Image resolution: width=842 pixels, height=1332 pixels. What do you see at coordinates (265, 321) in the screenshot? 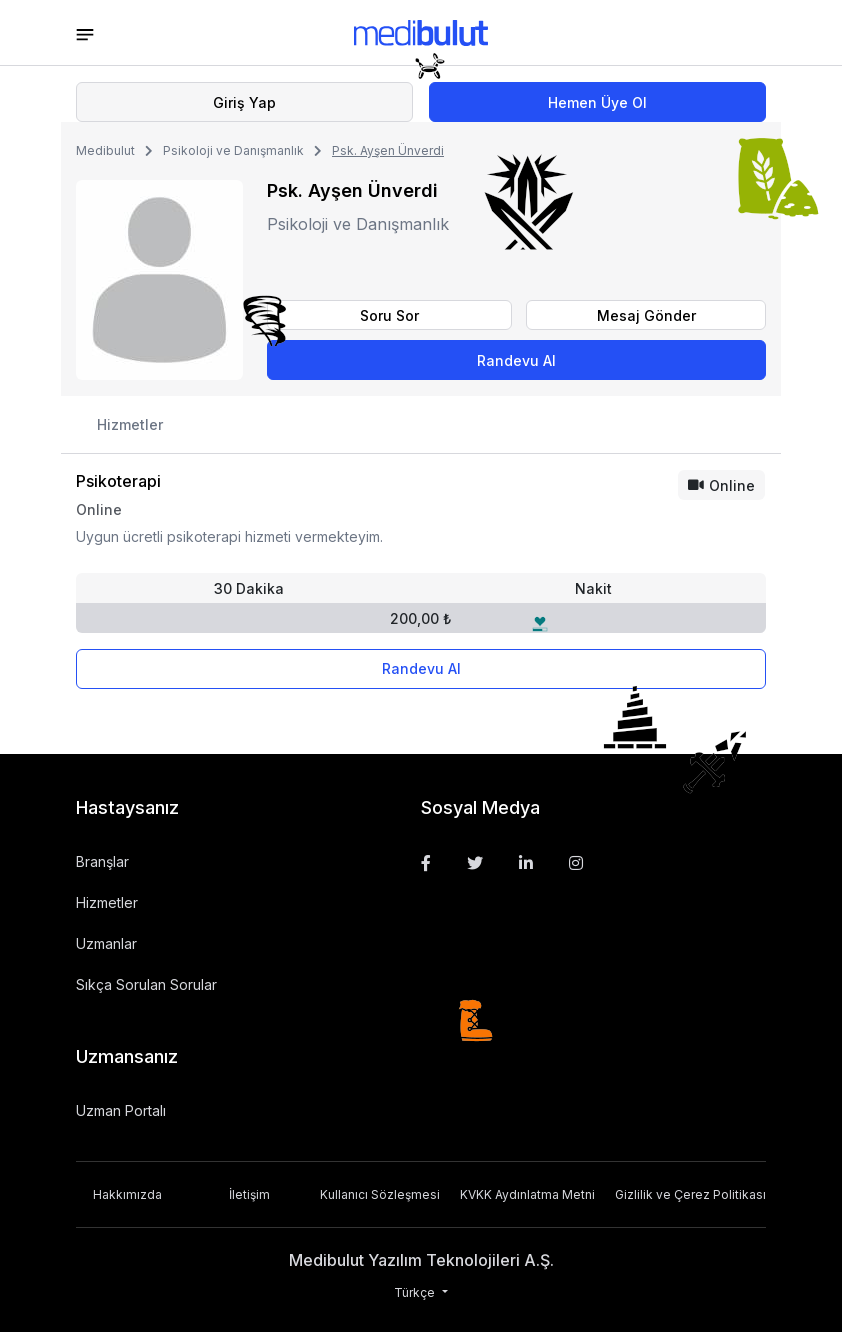
I see `indicates severe weather alert or tornado warning` at bounding box center [265, 321].